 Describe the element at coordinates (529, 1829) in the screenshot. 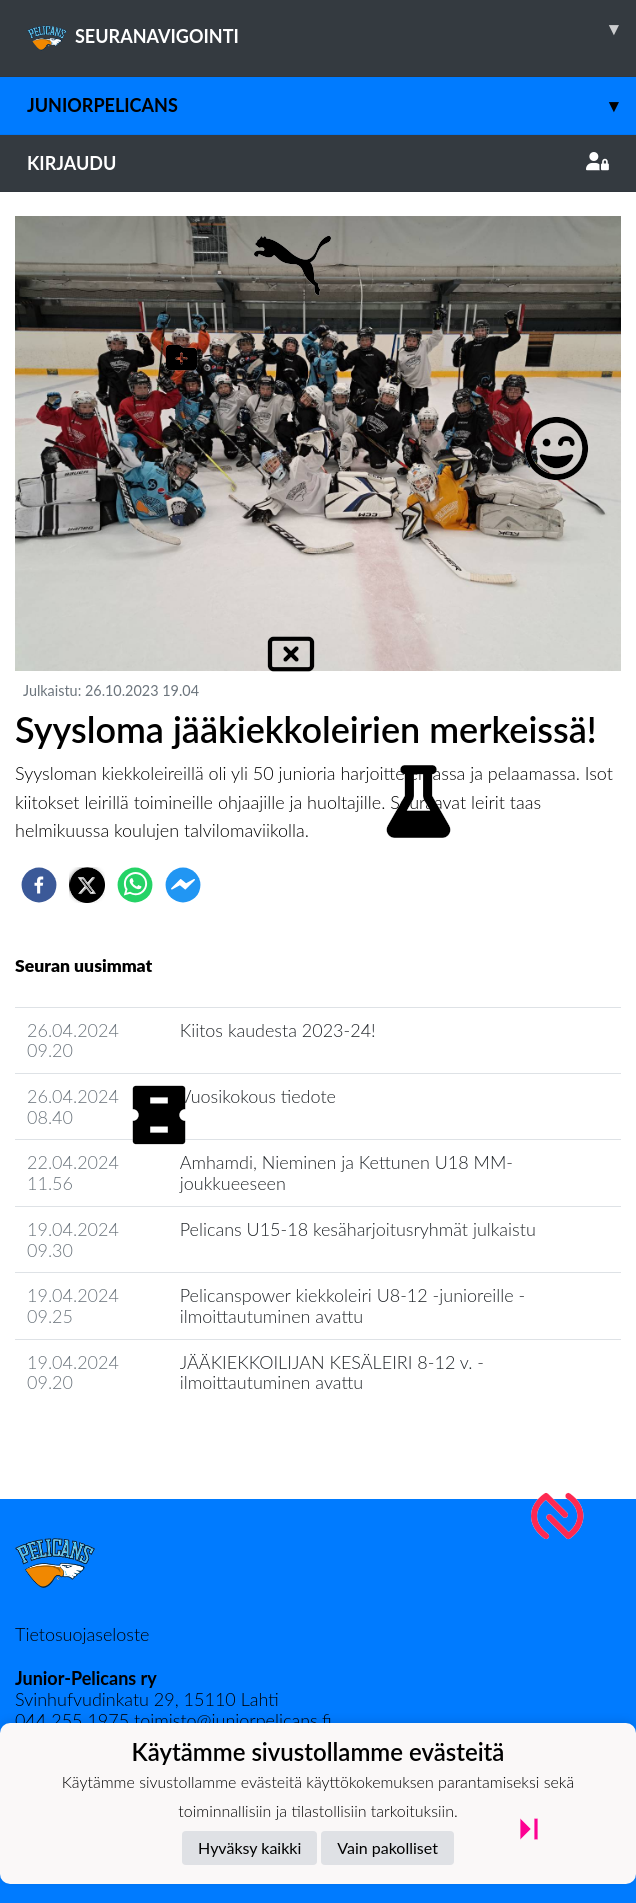

I see `skip to the next track or item` at that location.